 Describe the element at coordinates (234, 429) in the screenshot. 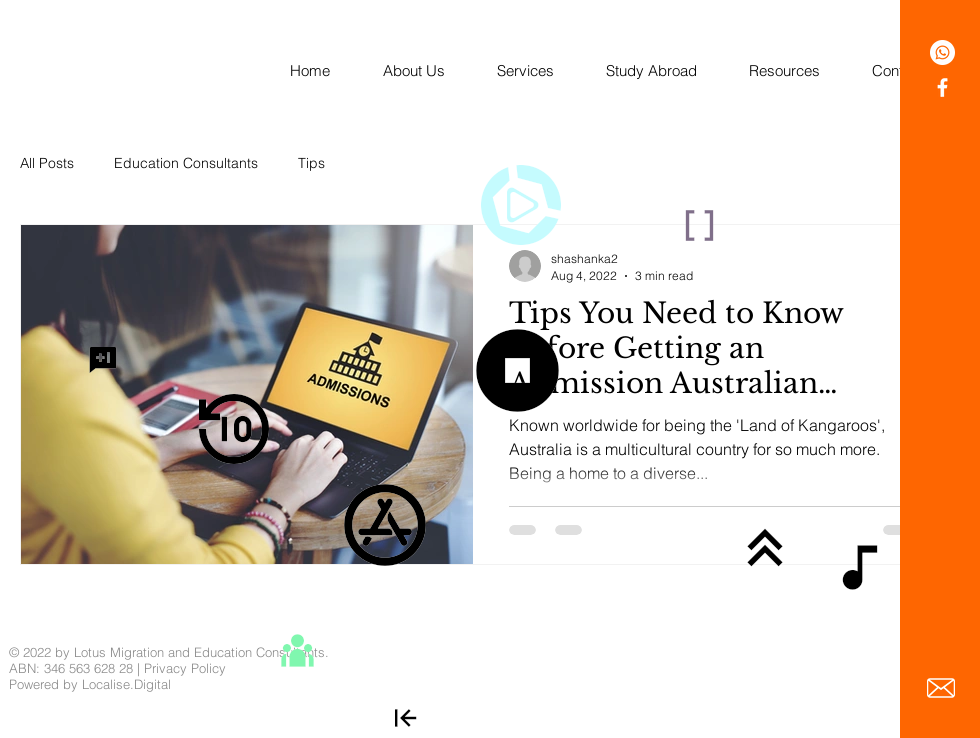

I see `skip back 10 seconds in playback` at that location.